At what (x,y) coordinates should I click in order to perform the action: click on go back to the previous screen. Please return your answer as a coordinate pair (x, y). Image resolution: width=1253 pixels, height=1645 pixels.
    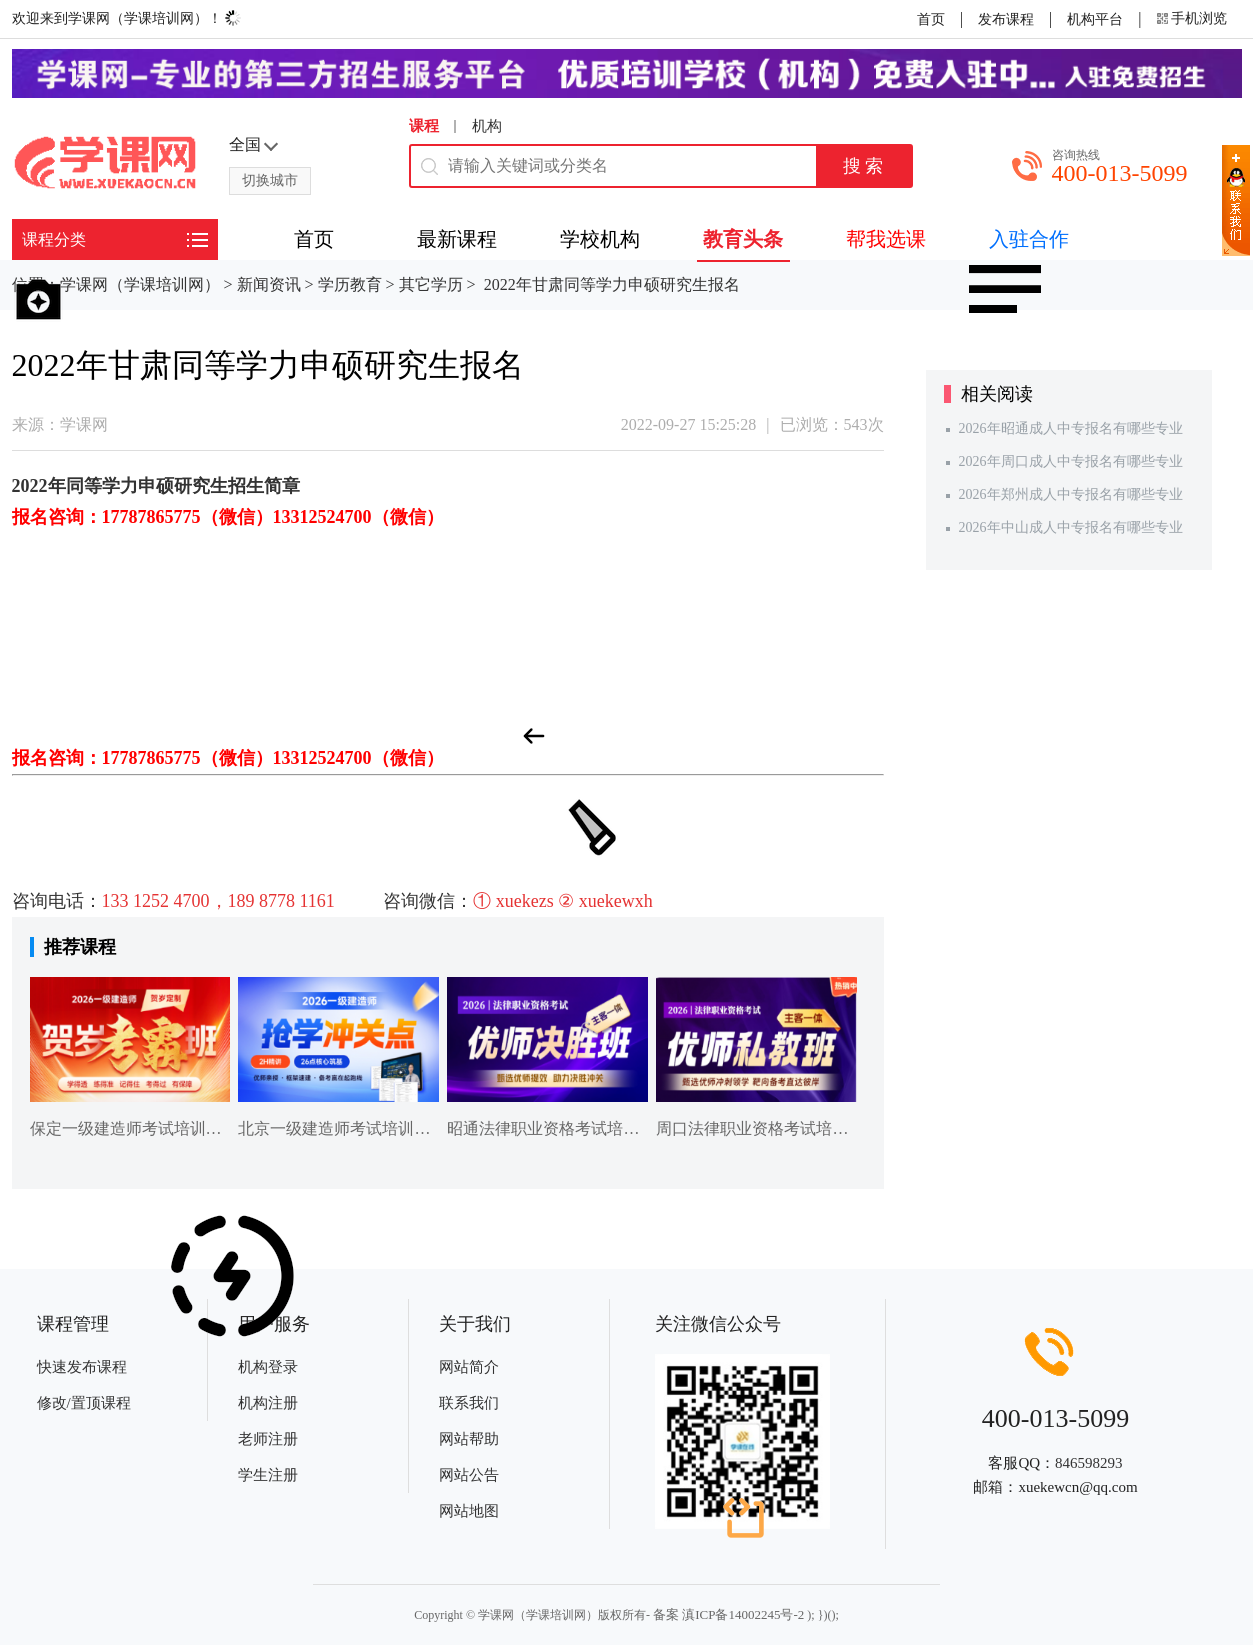
    Looking at the image, I should click on (534, 736).